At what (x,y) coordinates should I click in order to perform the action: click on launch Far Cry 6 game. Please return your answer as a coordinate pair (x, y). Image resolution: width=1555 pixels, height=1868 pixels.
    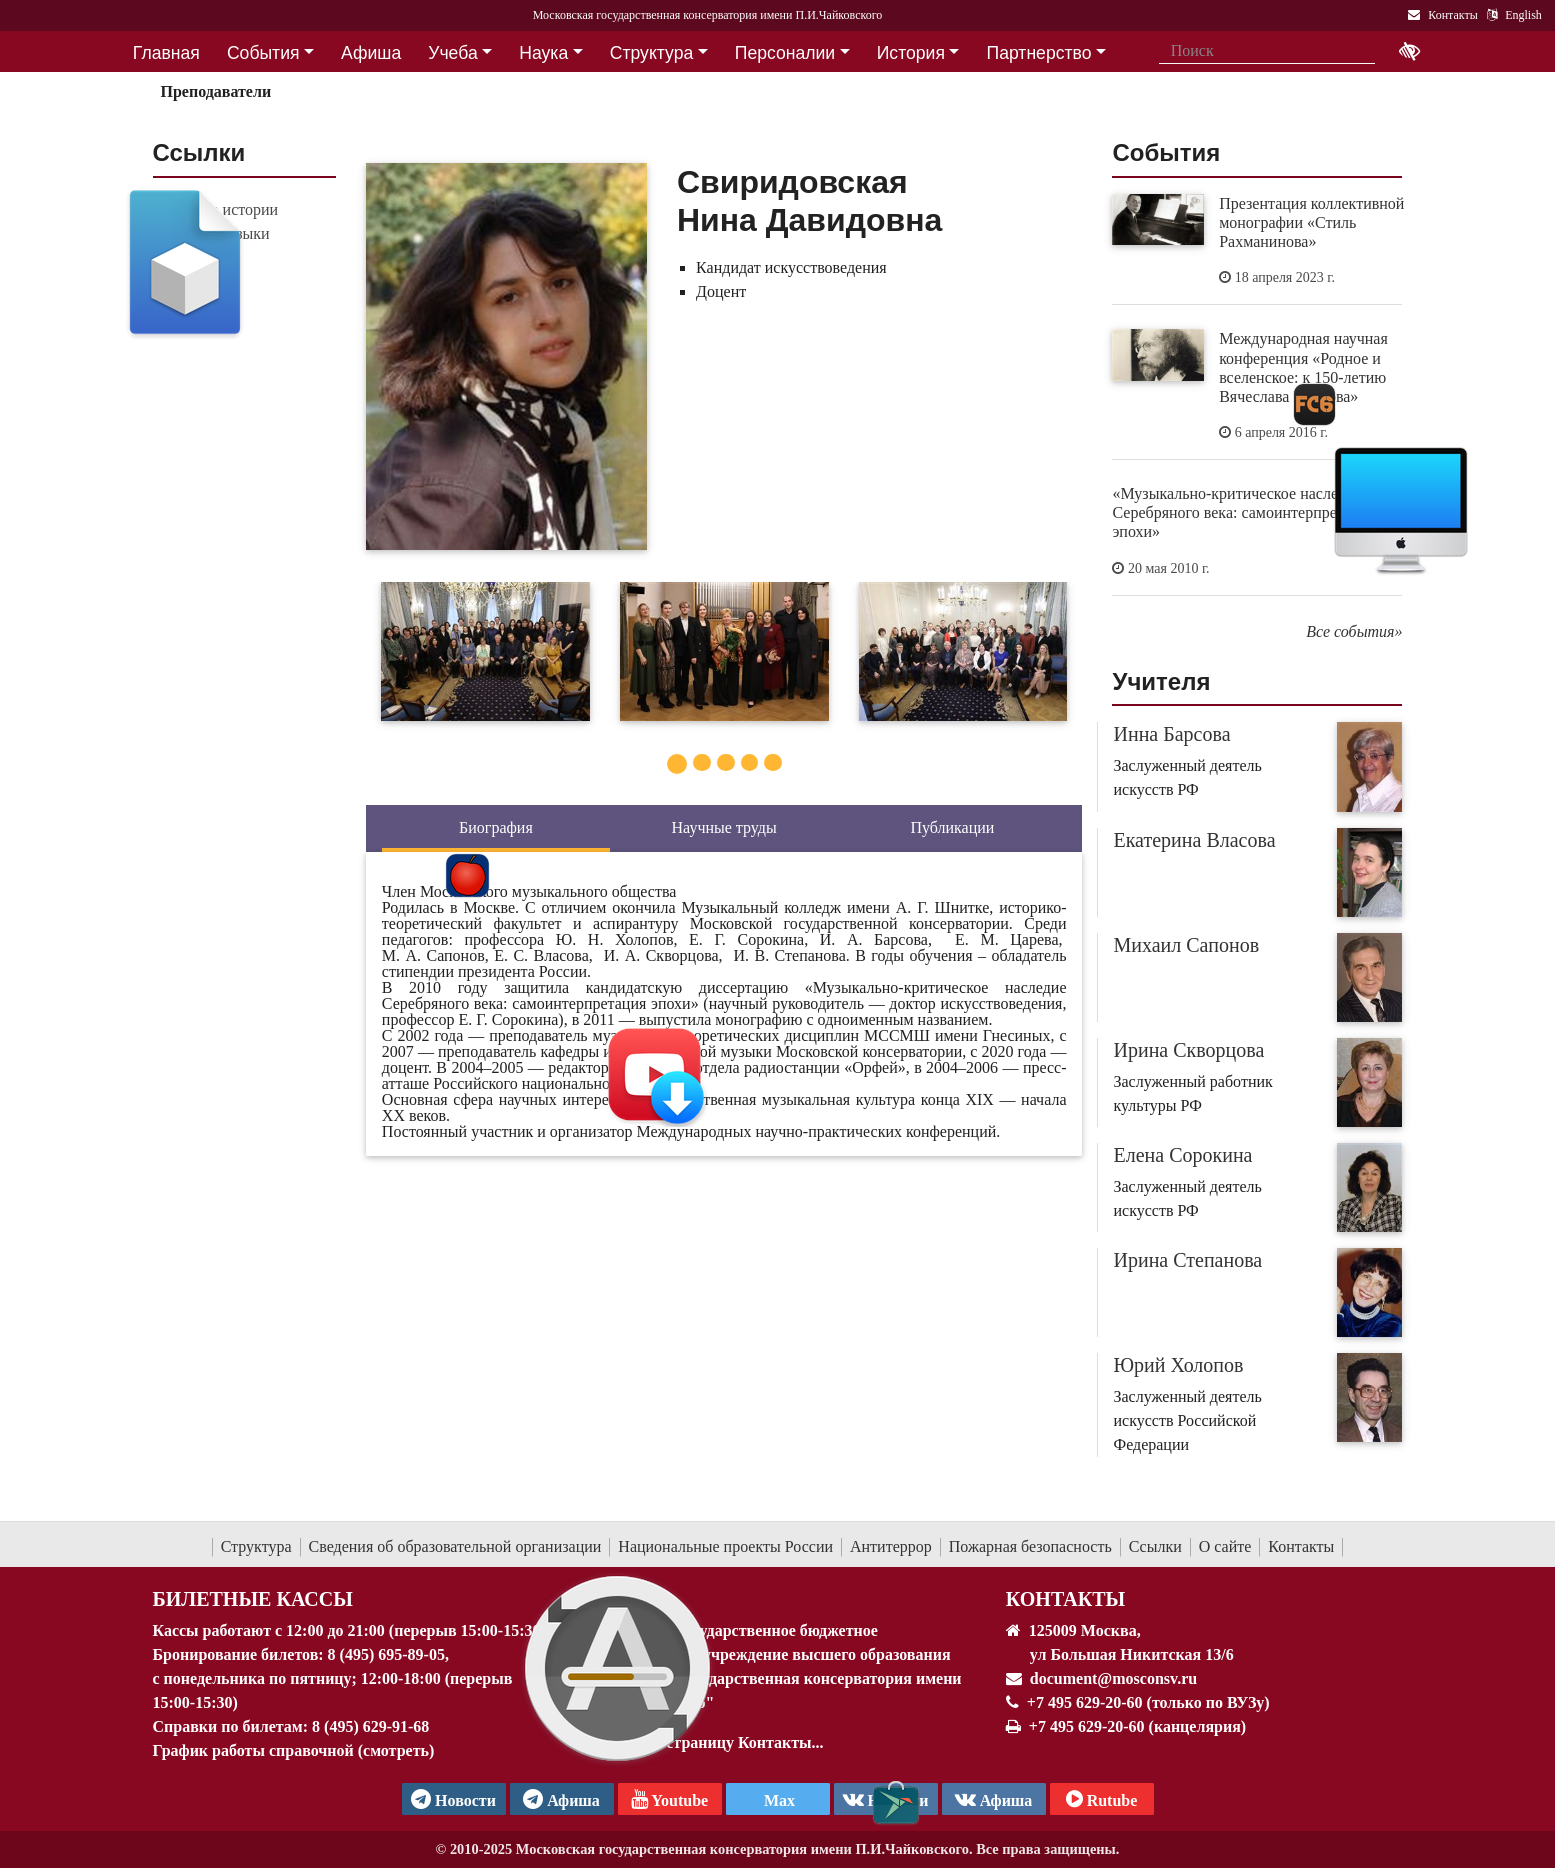
    Looking at the image, I should click on (1314, 404).